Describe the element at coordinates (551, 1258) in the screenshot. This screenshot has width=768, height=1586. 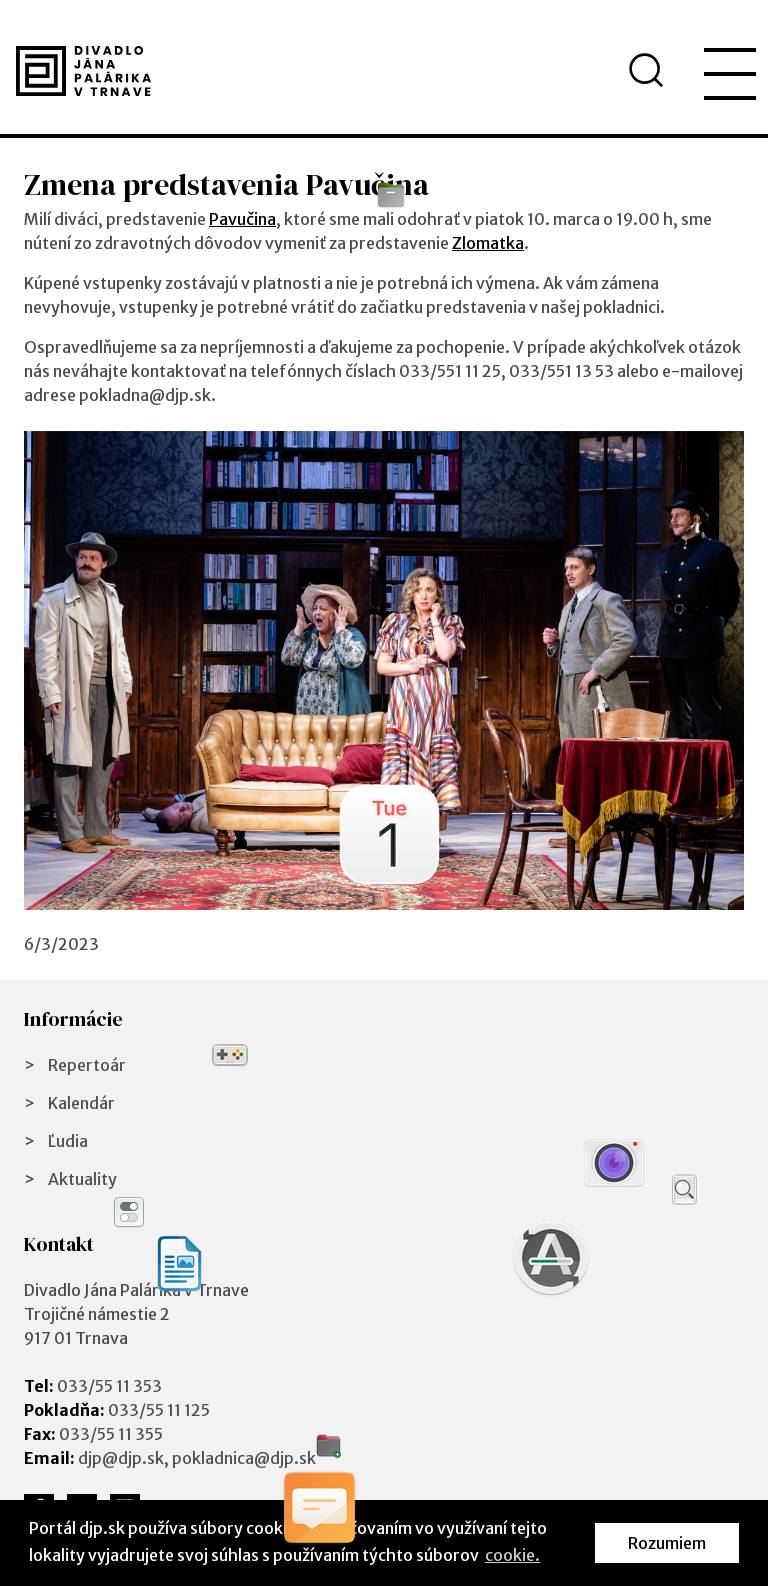
I see `open the software updater application` at that location.